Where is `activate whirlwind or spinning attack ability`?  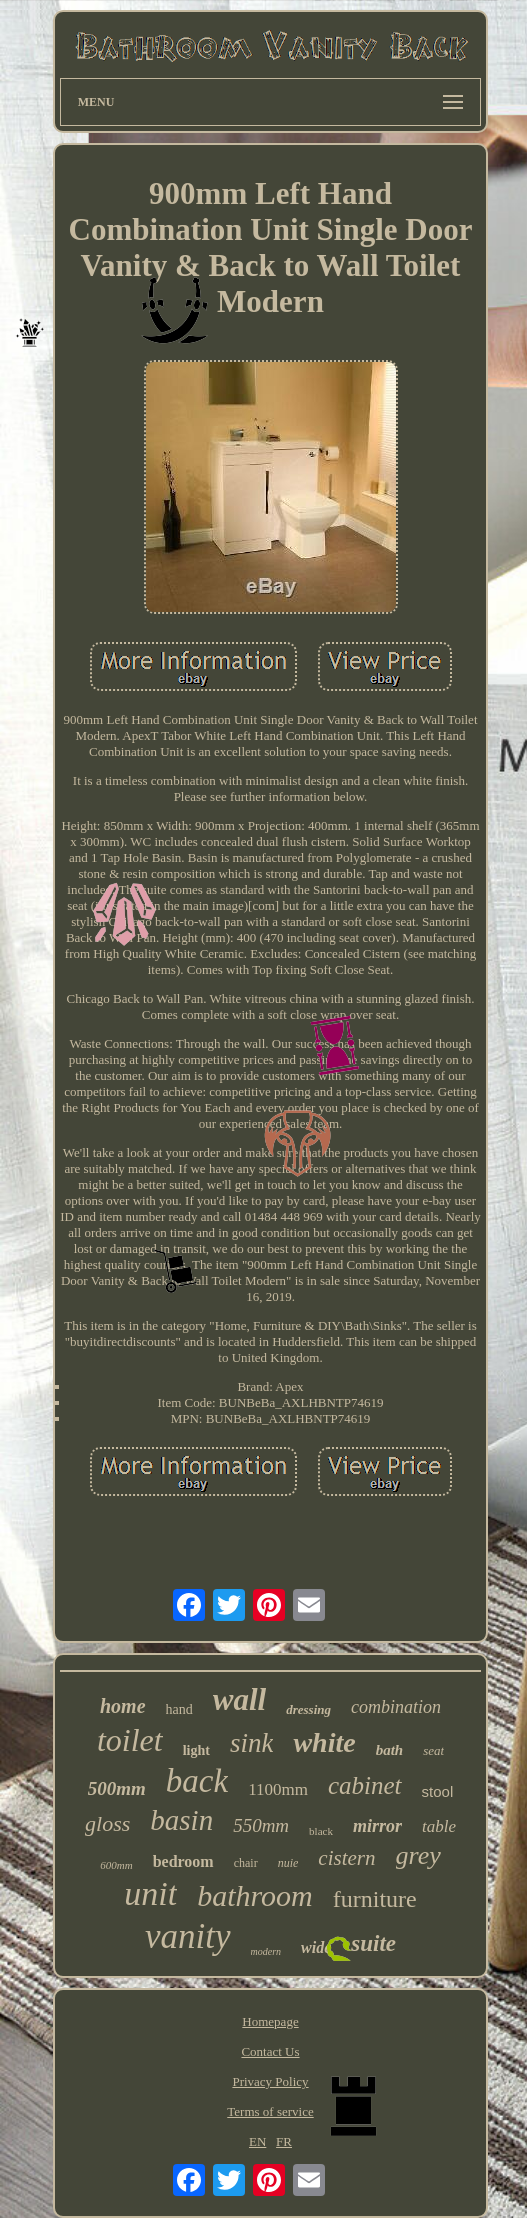
activate whirlwind or spinning attack ability is located at coordinates (174, 310).